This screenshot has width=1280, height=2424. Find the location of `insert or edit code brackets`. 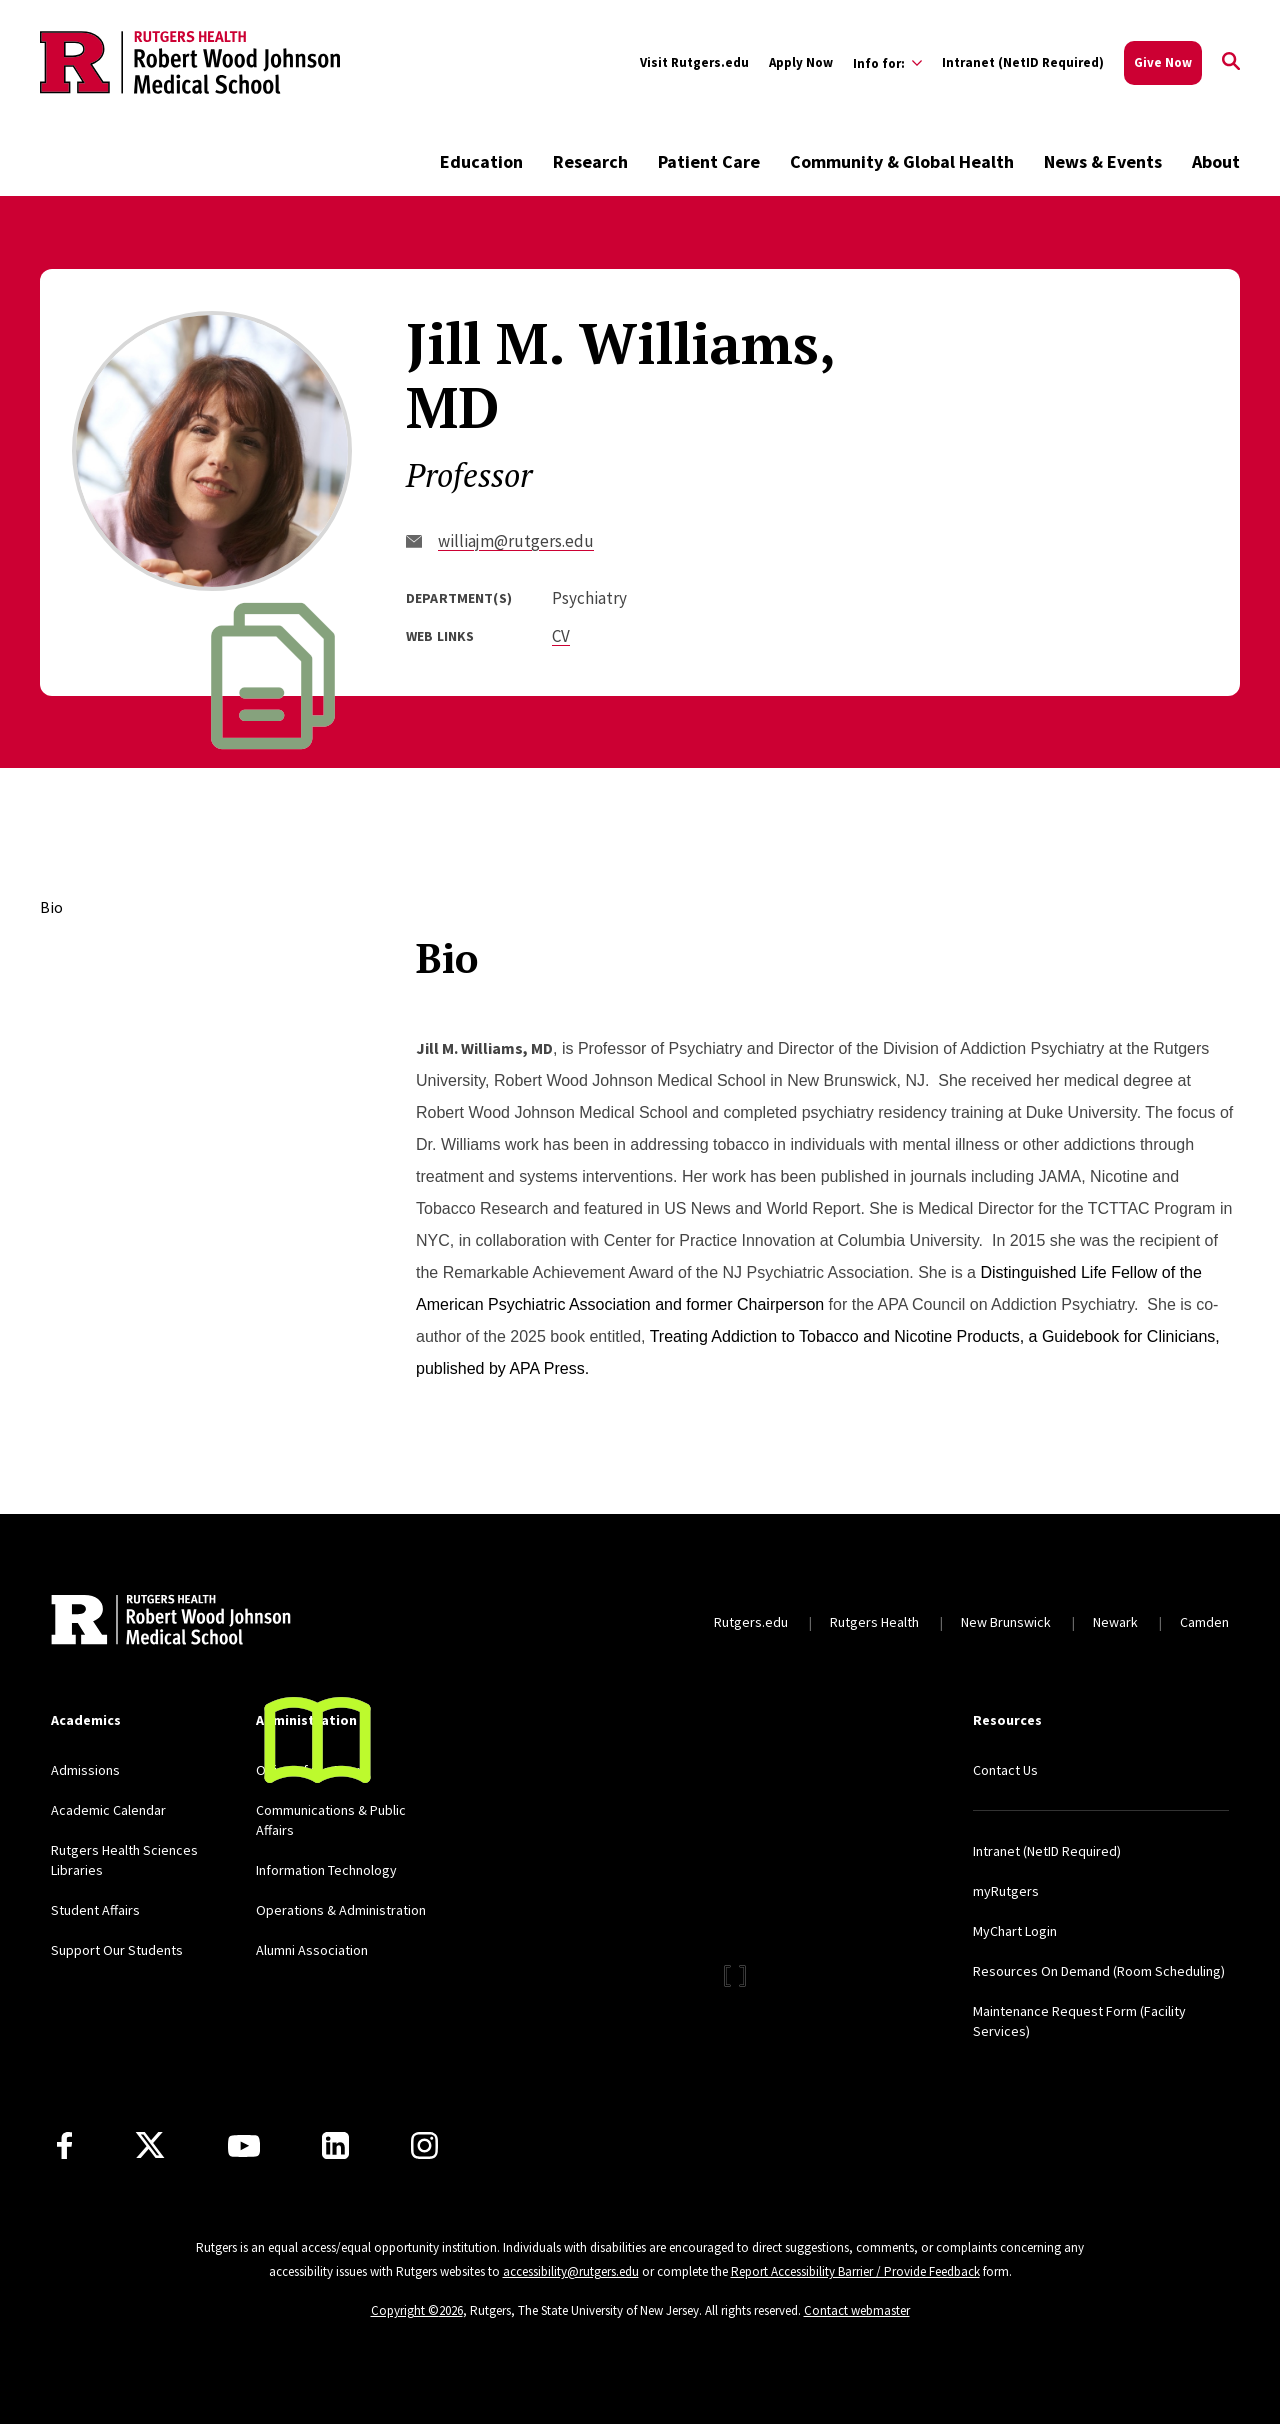

insert or edit code brackets is located at coordinates (735, 1976).